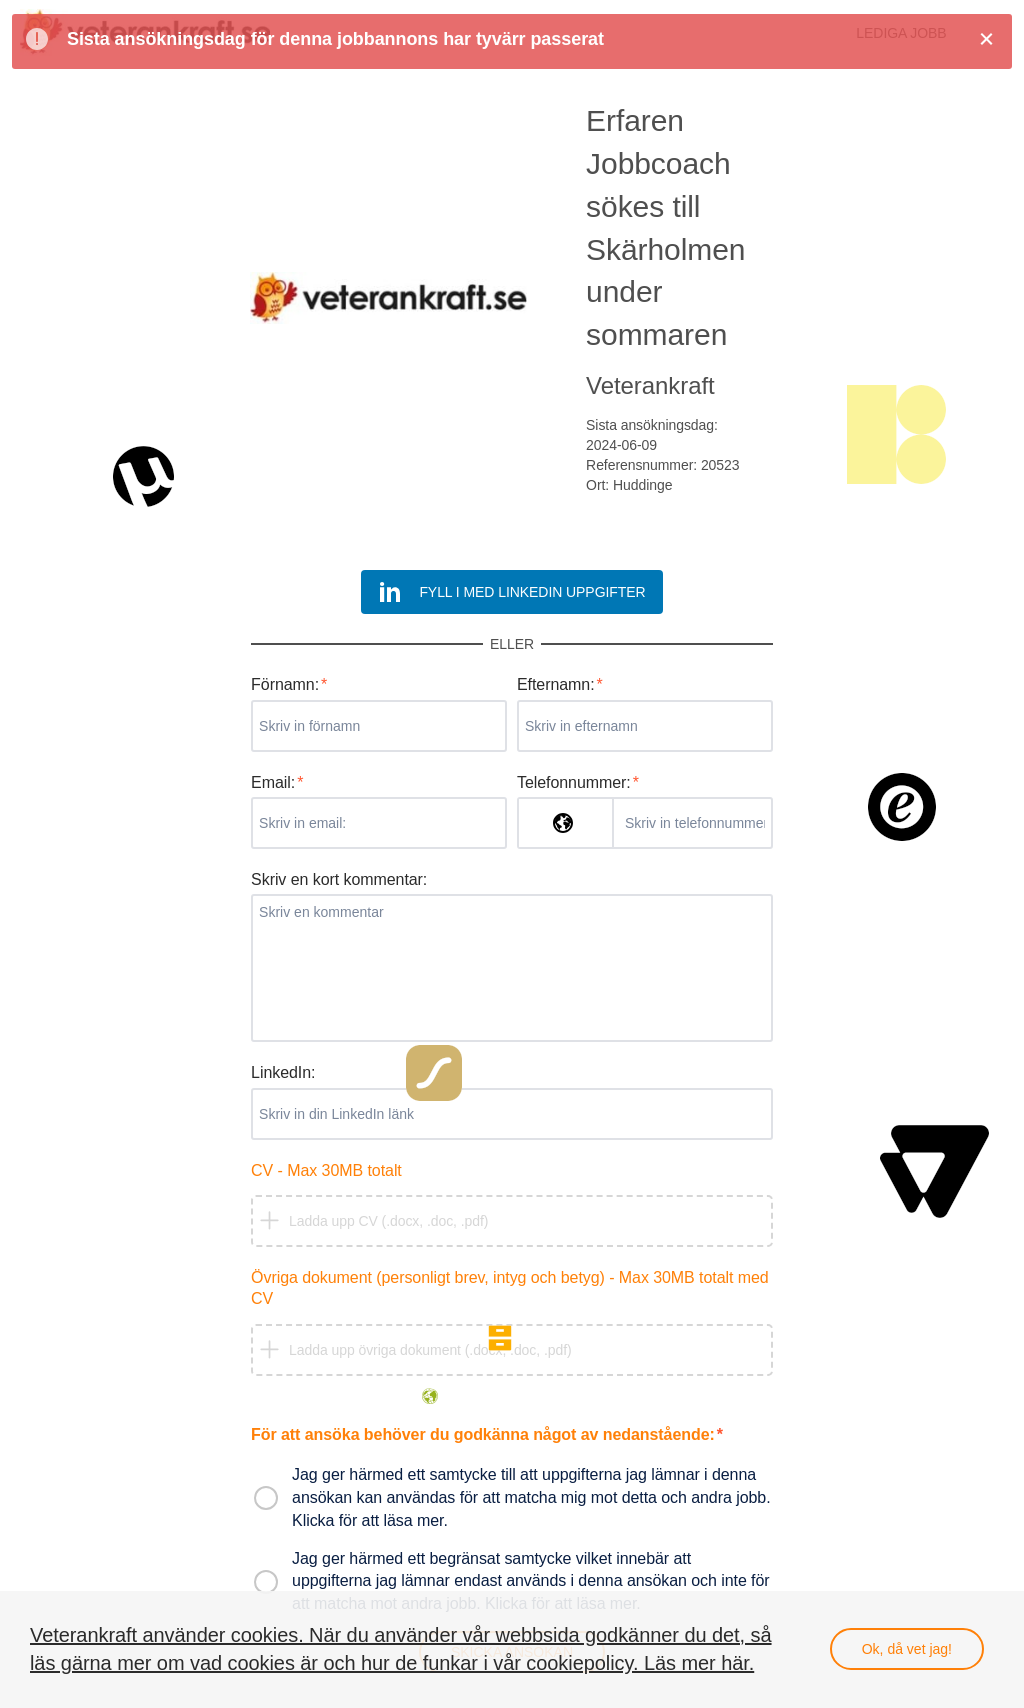  I want to click on open µTorrent application, so click(143, 476).